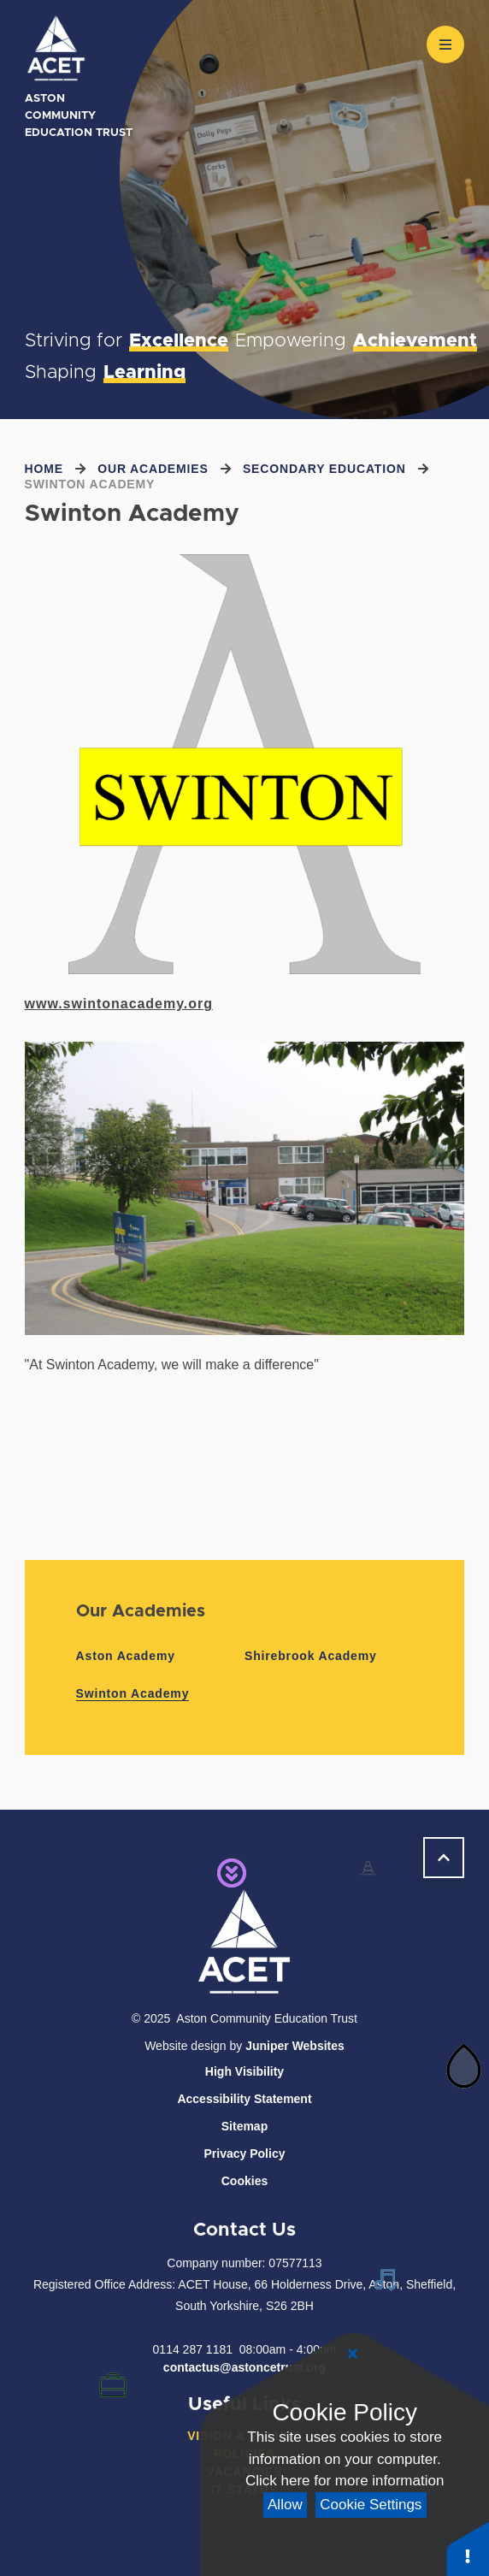  Describe the element at coordinates (232, 1873) in the screenshot. I see `expand all content below` at that location.